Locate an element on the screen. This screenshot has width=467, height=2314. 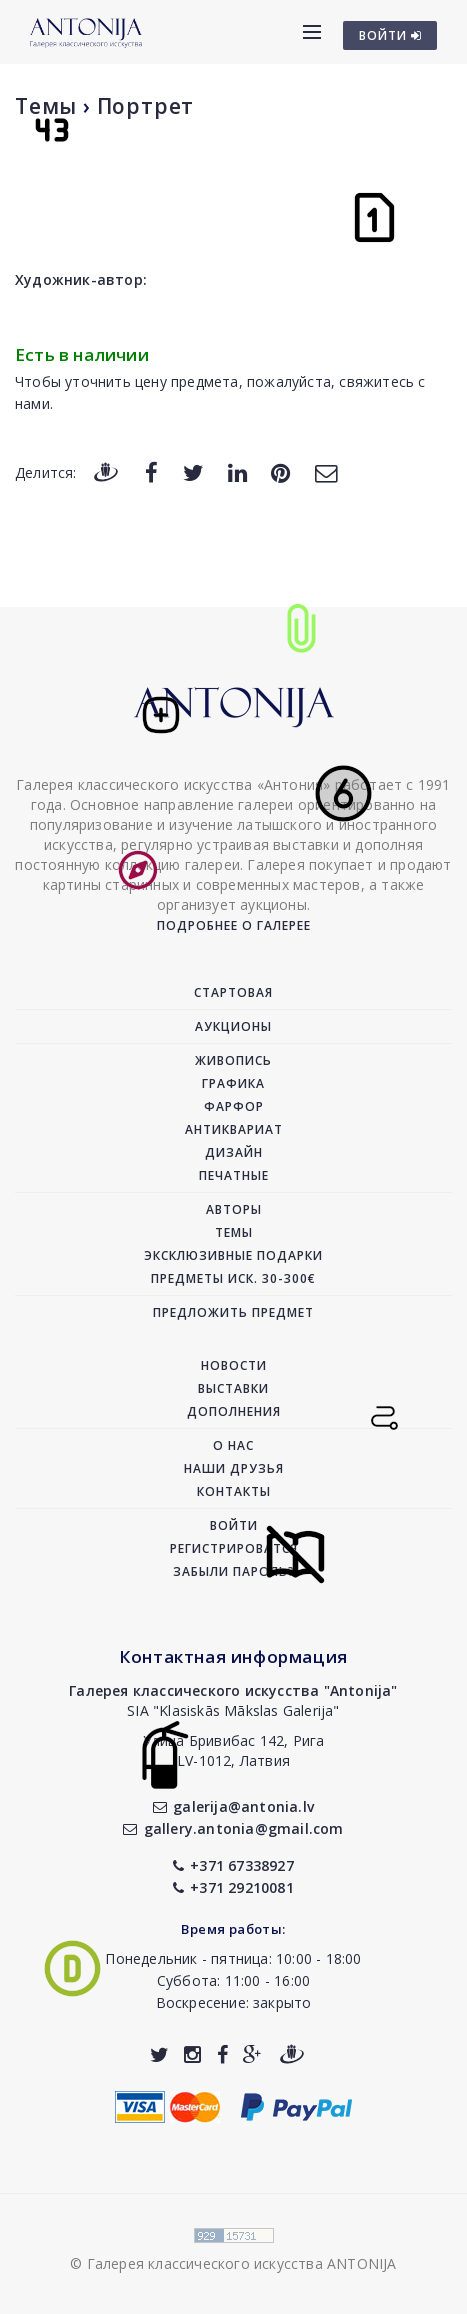
indicates a "D" grade or rating is located at coordinates (72, 1968).